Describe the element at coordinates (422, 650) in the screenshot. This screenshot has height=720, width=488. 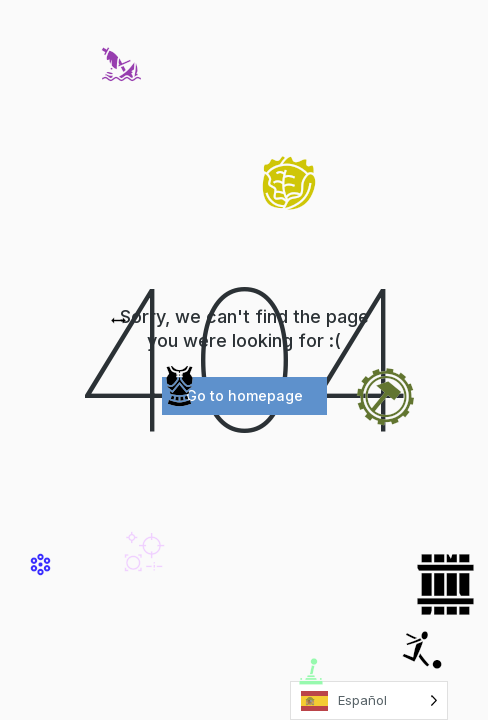
I see `access soccer or football games` at that location.